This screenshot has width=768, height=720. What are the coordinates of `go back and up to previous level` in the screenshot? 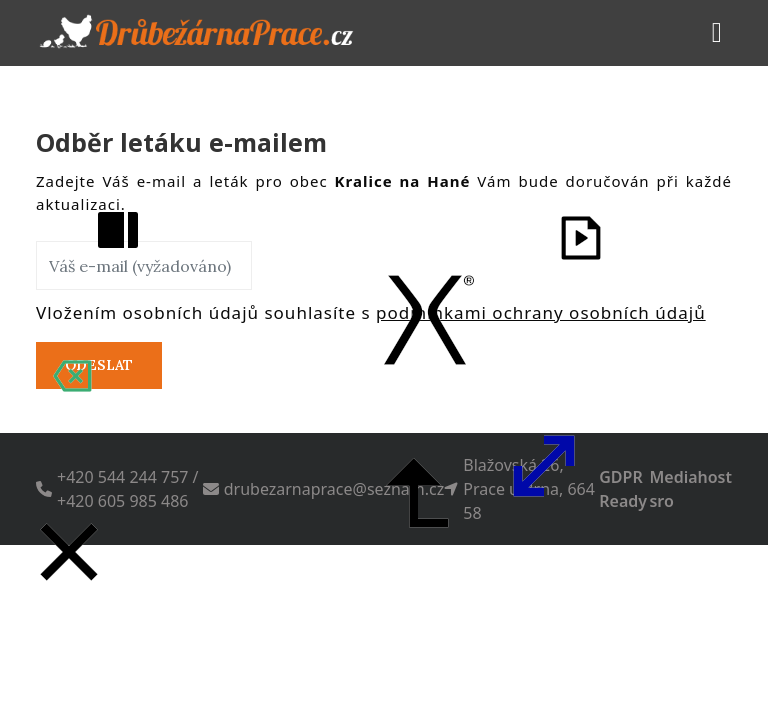 It's located at (418, 497).